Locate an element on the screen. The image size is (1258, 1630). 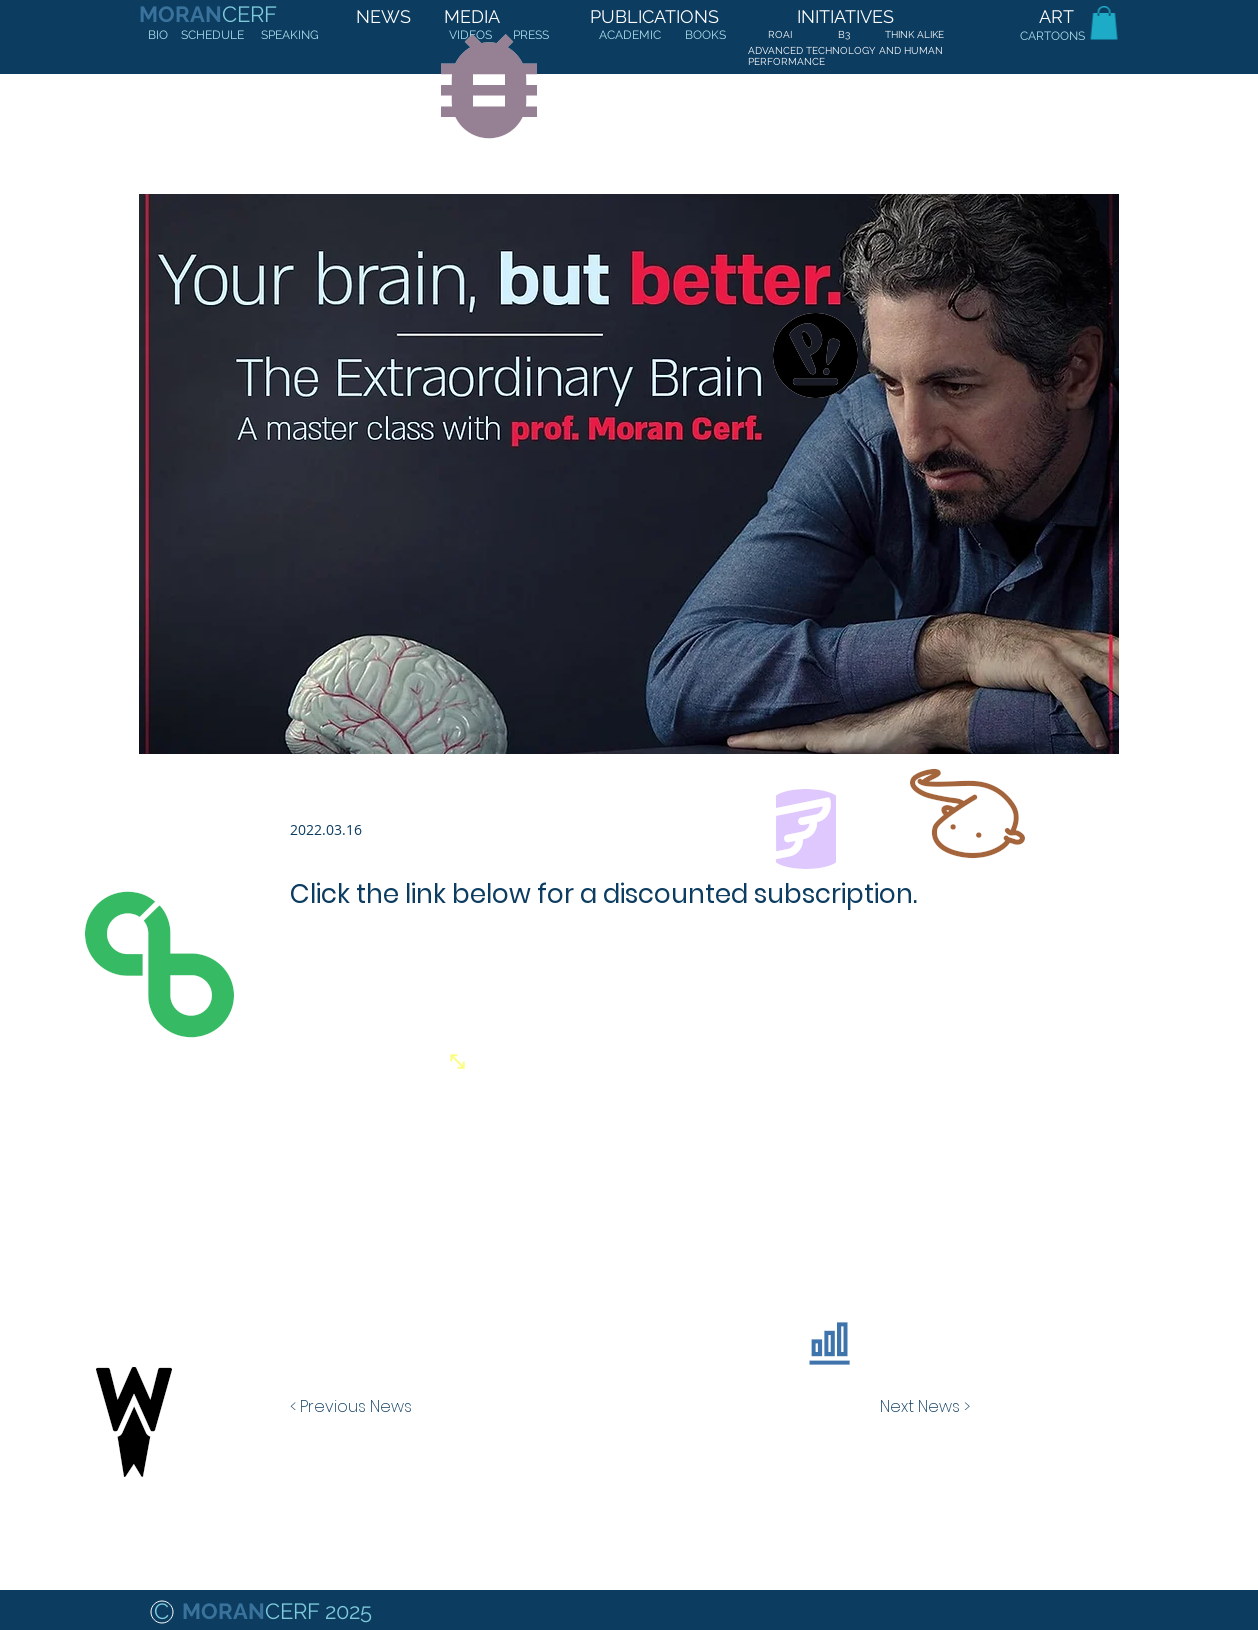
flyway database migration tool logo is located at coordinates (806, 829).